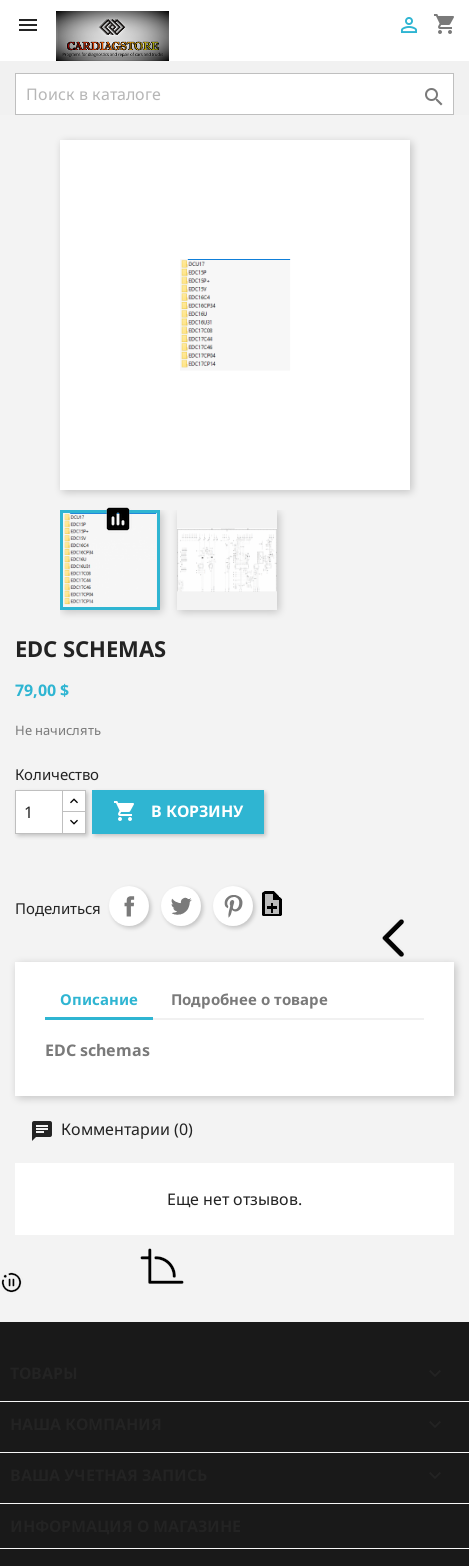 The height and width of the screenshot is (1566, 469). What do you see at coordinates (118, 519) in the screenshot?
I see `insert a chart or graph into document` at bounding box center [118, 519].